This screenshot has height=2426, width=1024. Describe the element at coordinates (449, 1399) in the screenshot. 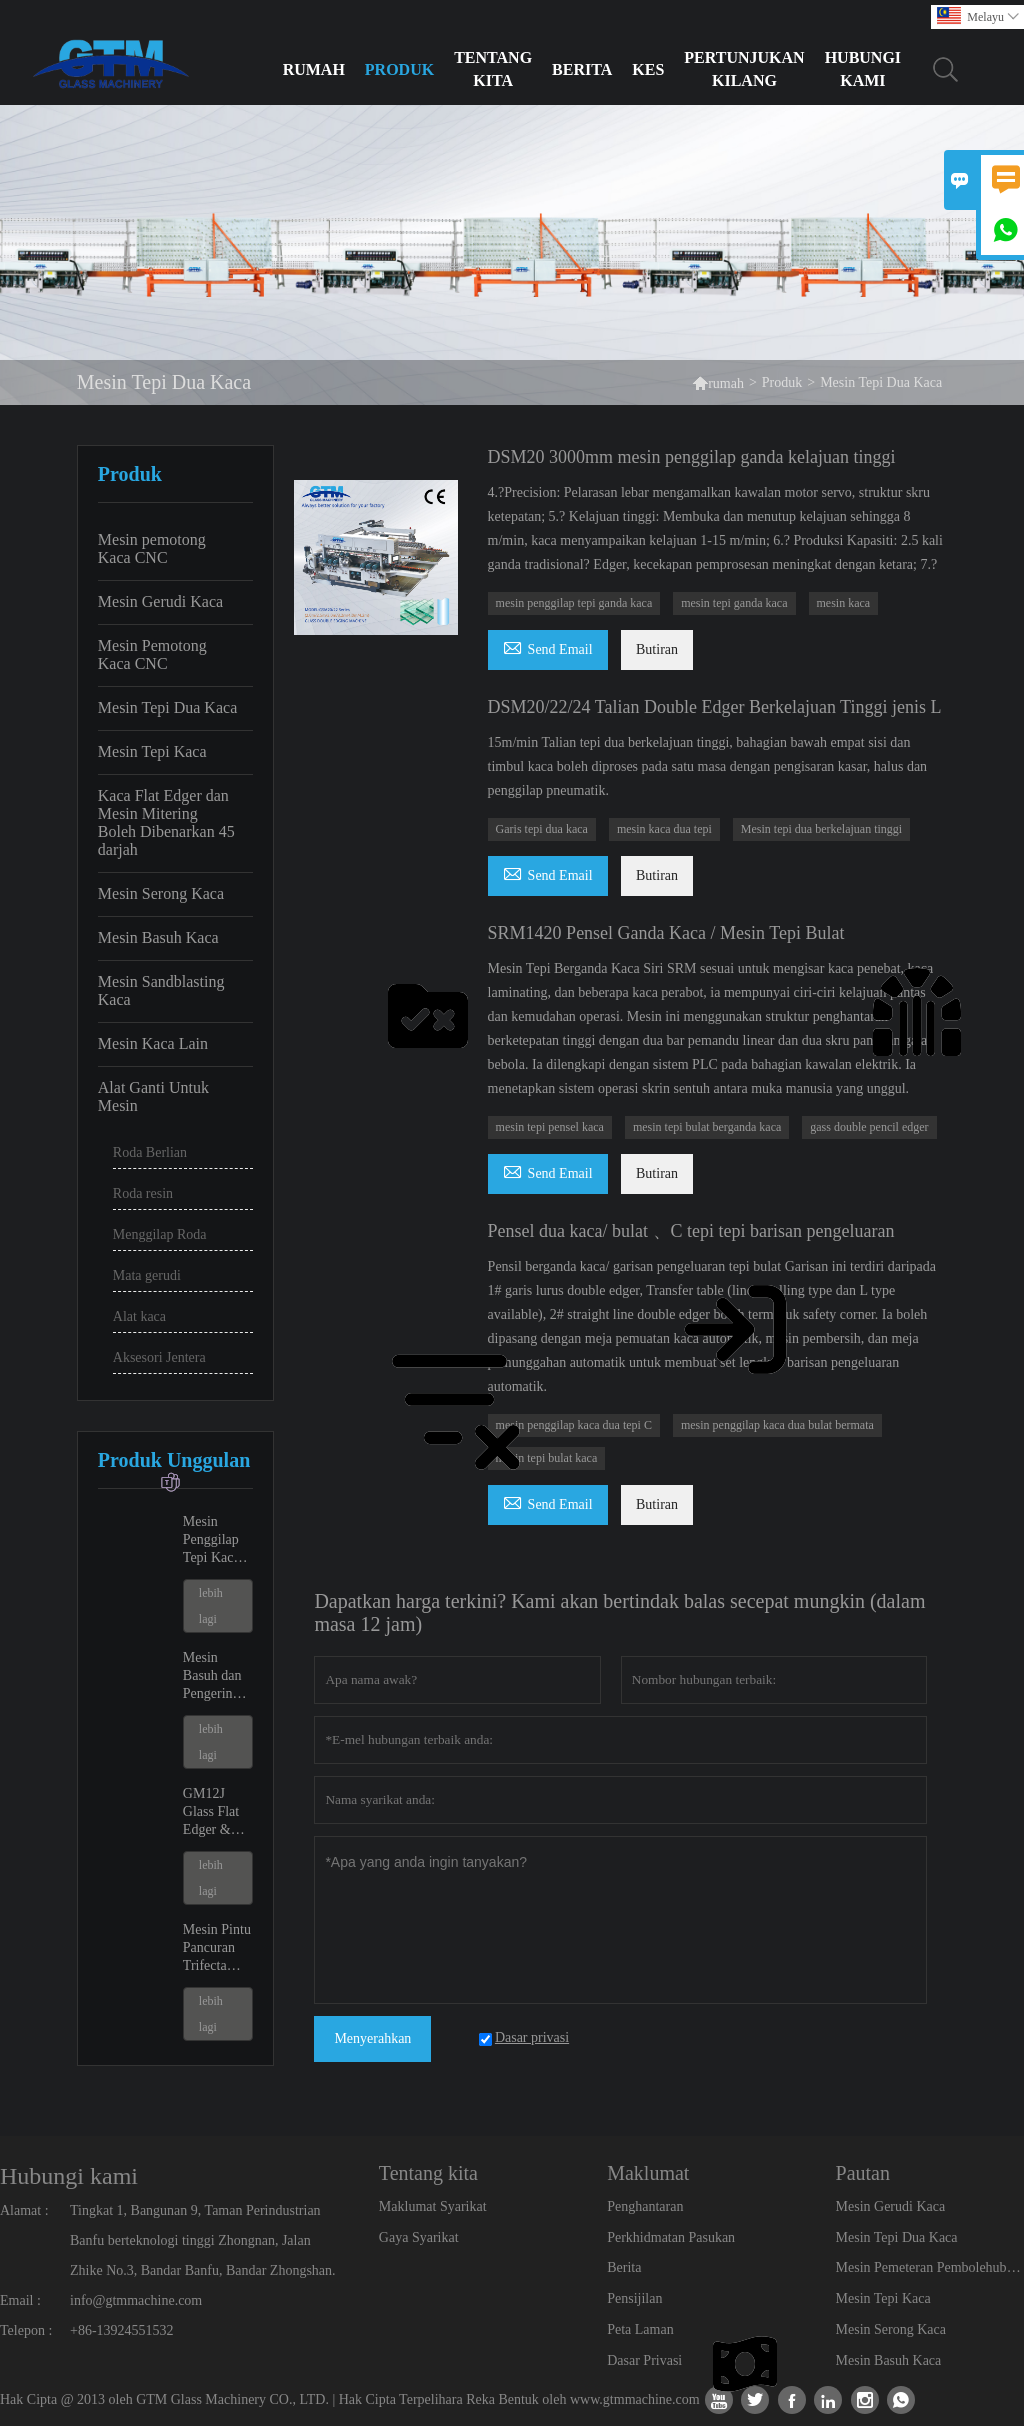

I see `clear all active filters` at that location.